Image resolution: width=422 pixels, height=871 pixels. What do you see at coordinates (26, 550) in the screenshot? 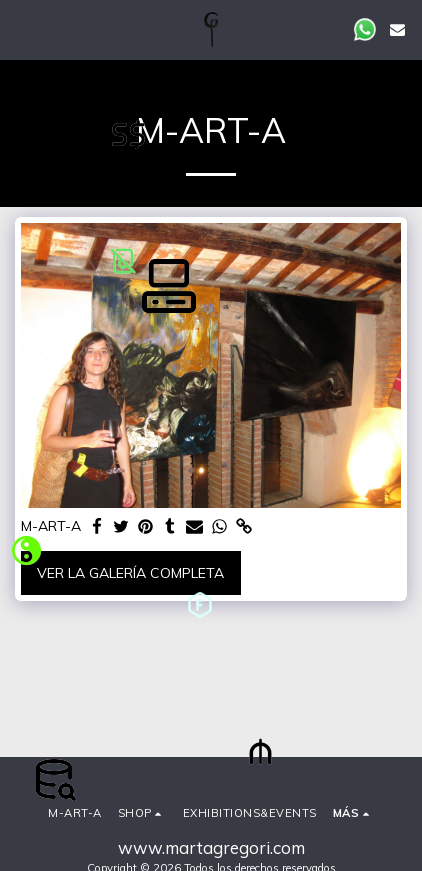
I see `toggle balance or harmony mode` at bounding box center [26, 550].